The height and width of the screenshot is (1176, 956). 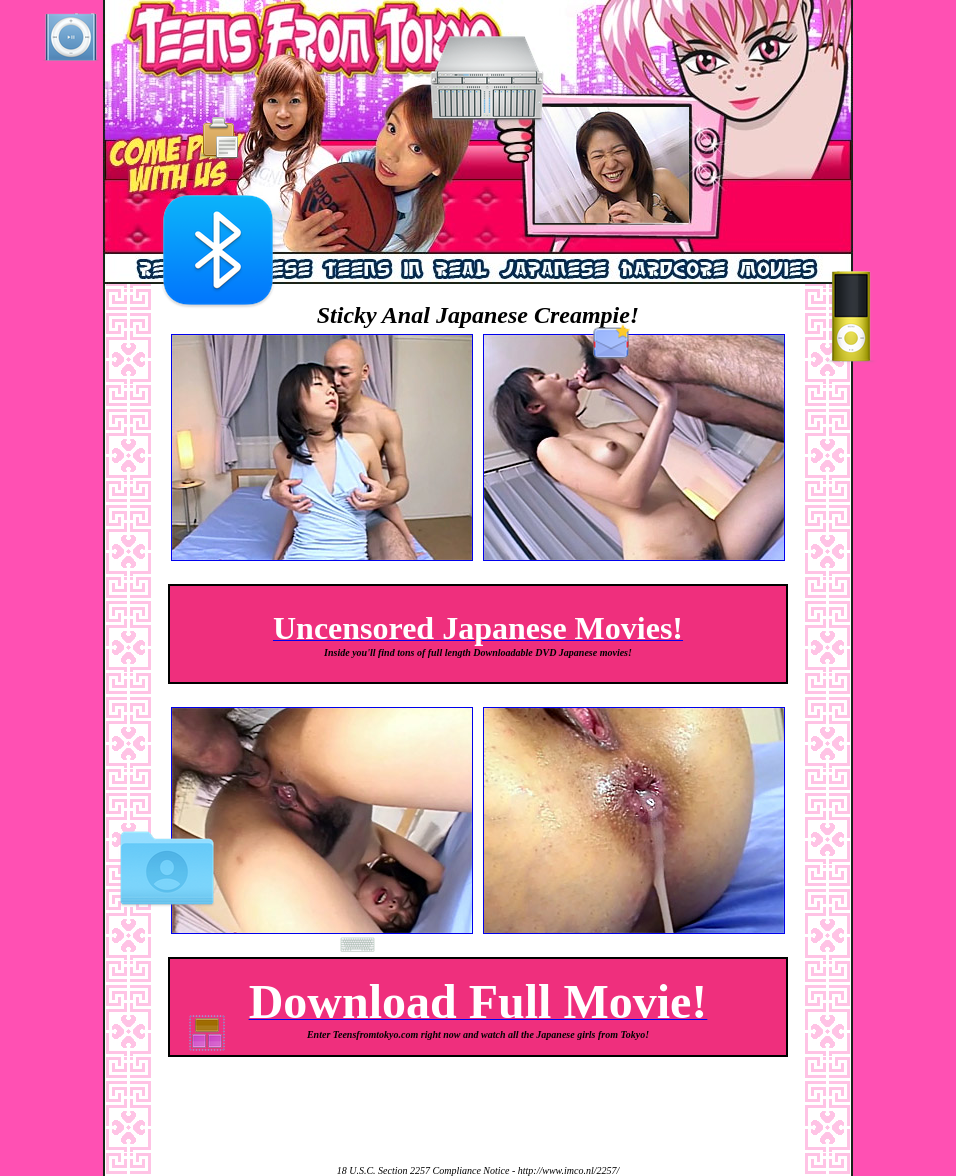 What do you see at coordinates (167, 868) in the screenshot?
I see `open the users folder` at bounding box center [167, 868].